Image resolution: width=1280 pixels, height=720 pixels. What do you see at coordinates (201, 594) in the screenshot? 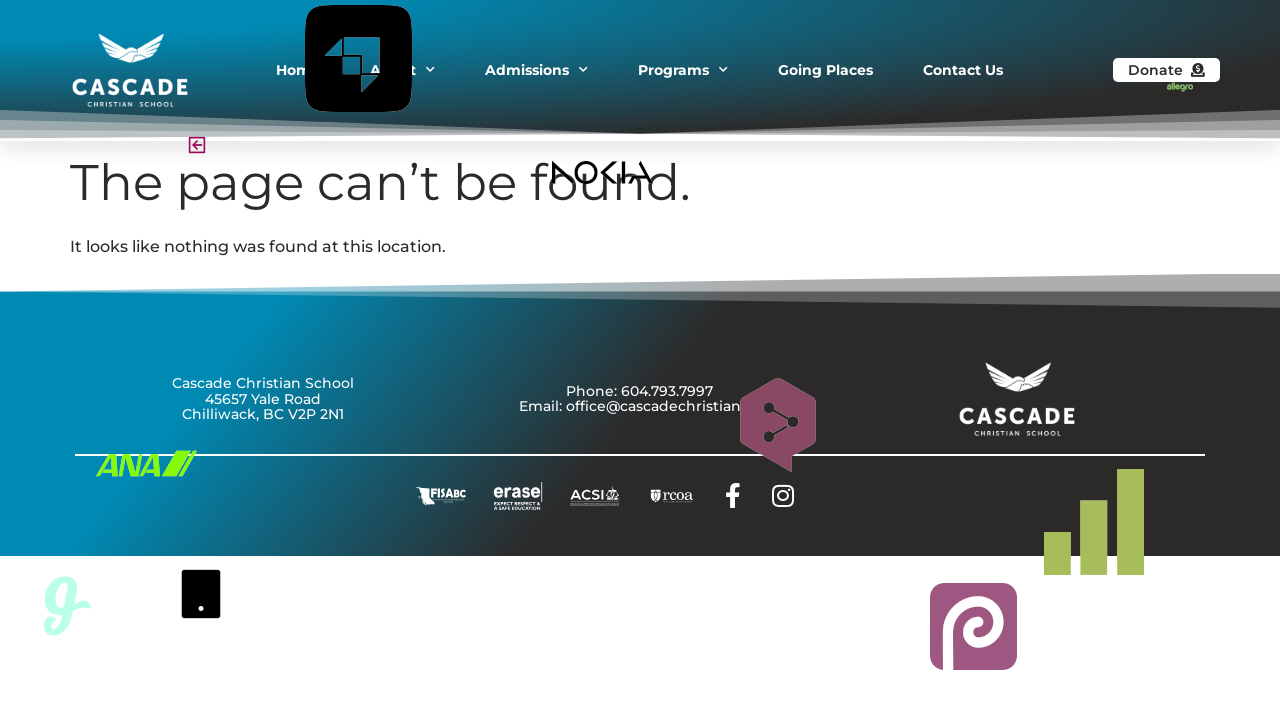
I see `switch to tablet view or layout` at bounding box center [201, 594].